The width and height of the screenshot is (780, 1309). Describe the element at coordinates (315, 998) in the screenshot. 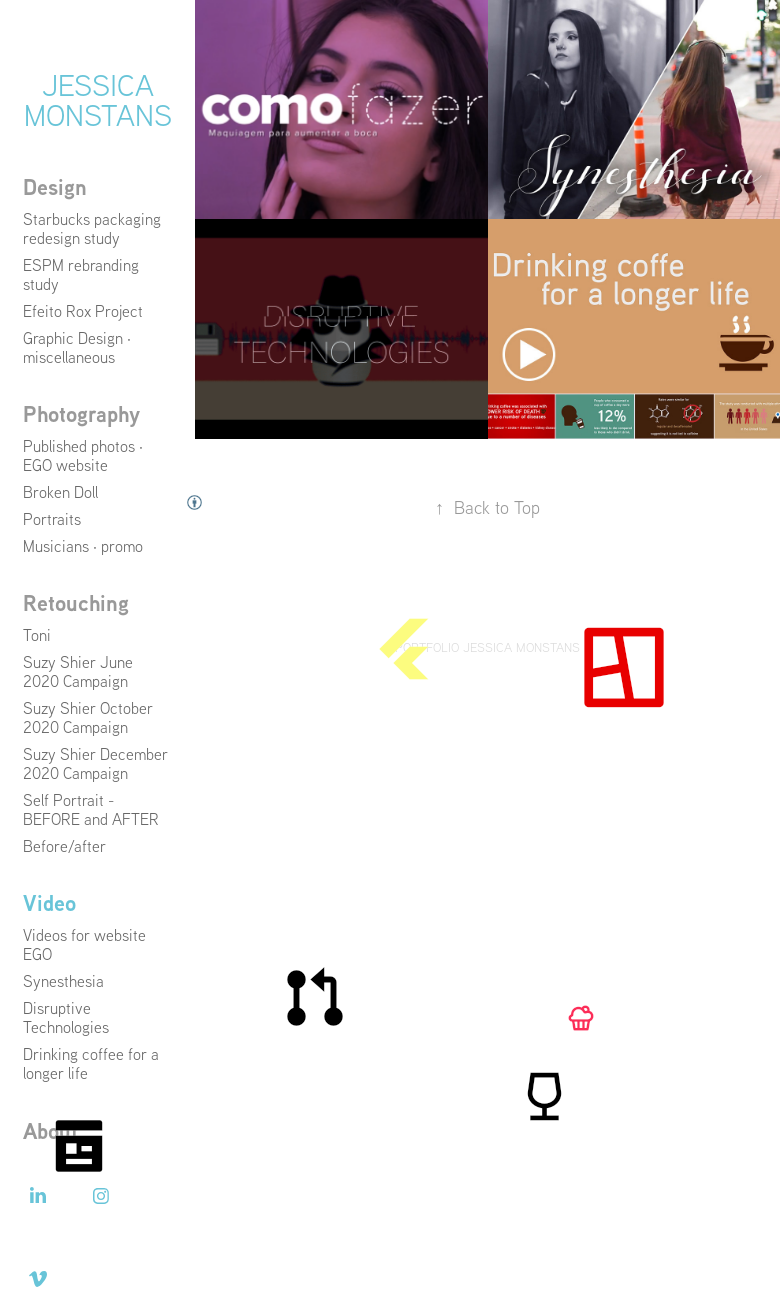

I see `view or manage git pull requests` at that location.